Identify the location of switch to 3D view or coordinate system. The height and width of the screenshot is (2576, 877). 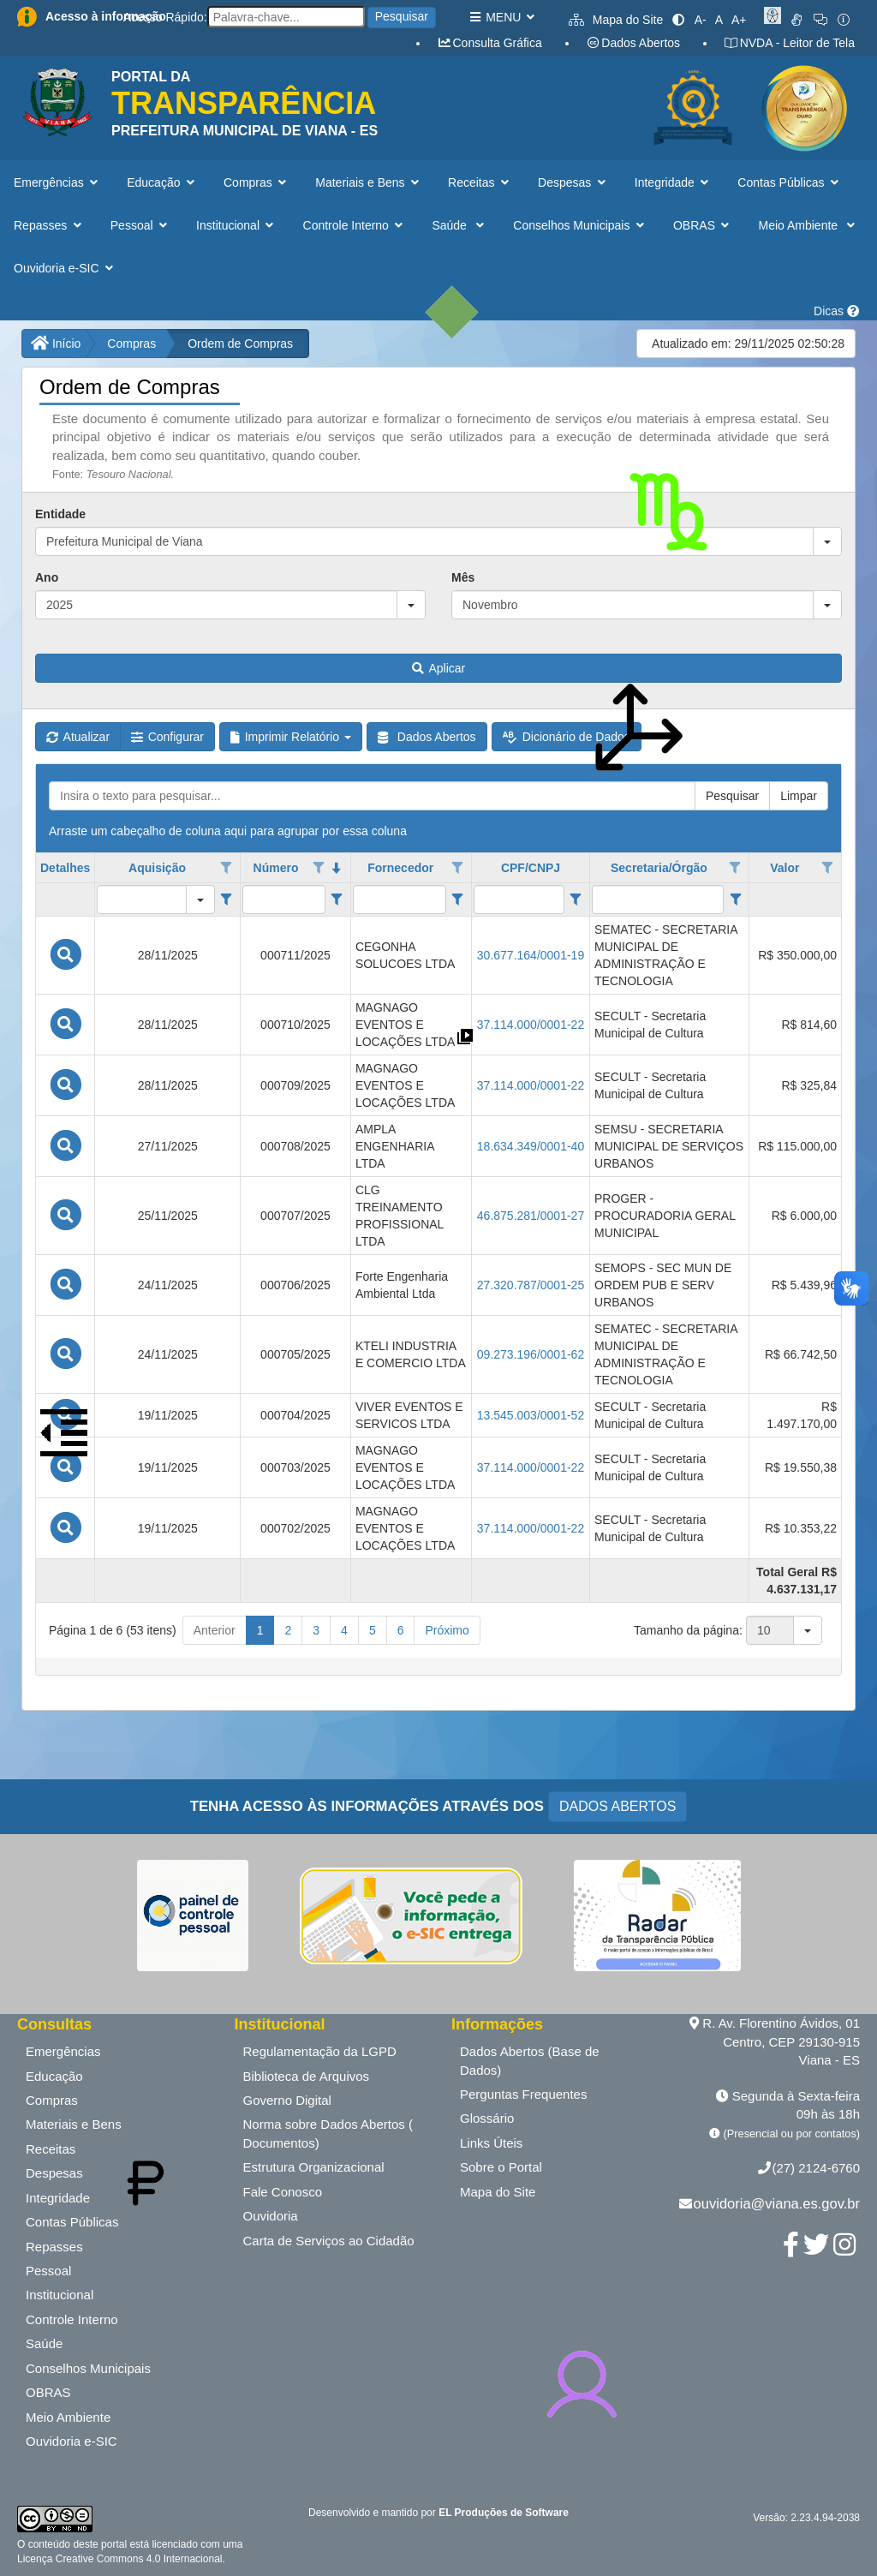
(634, 732).